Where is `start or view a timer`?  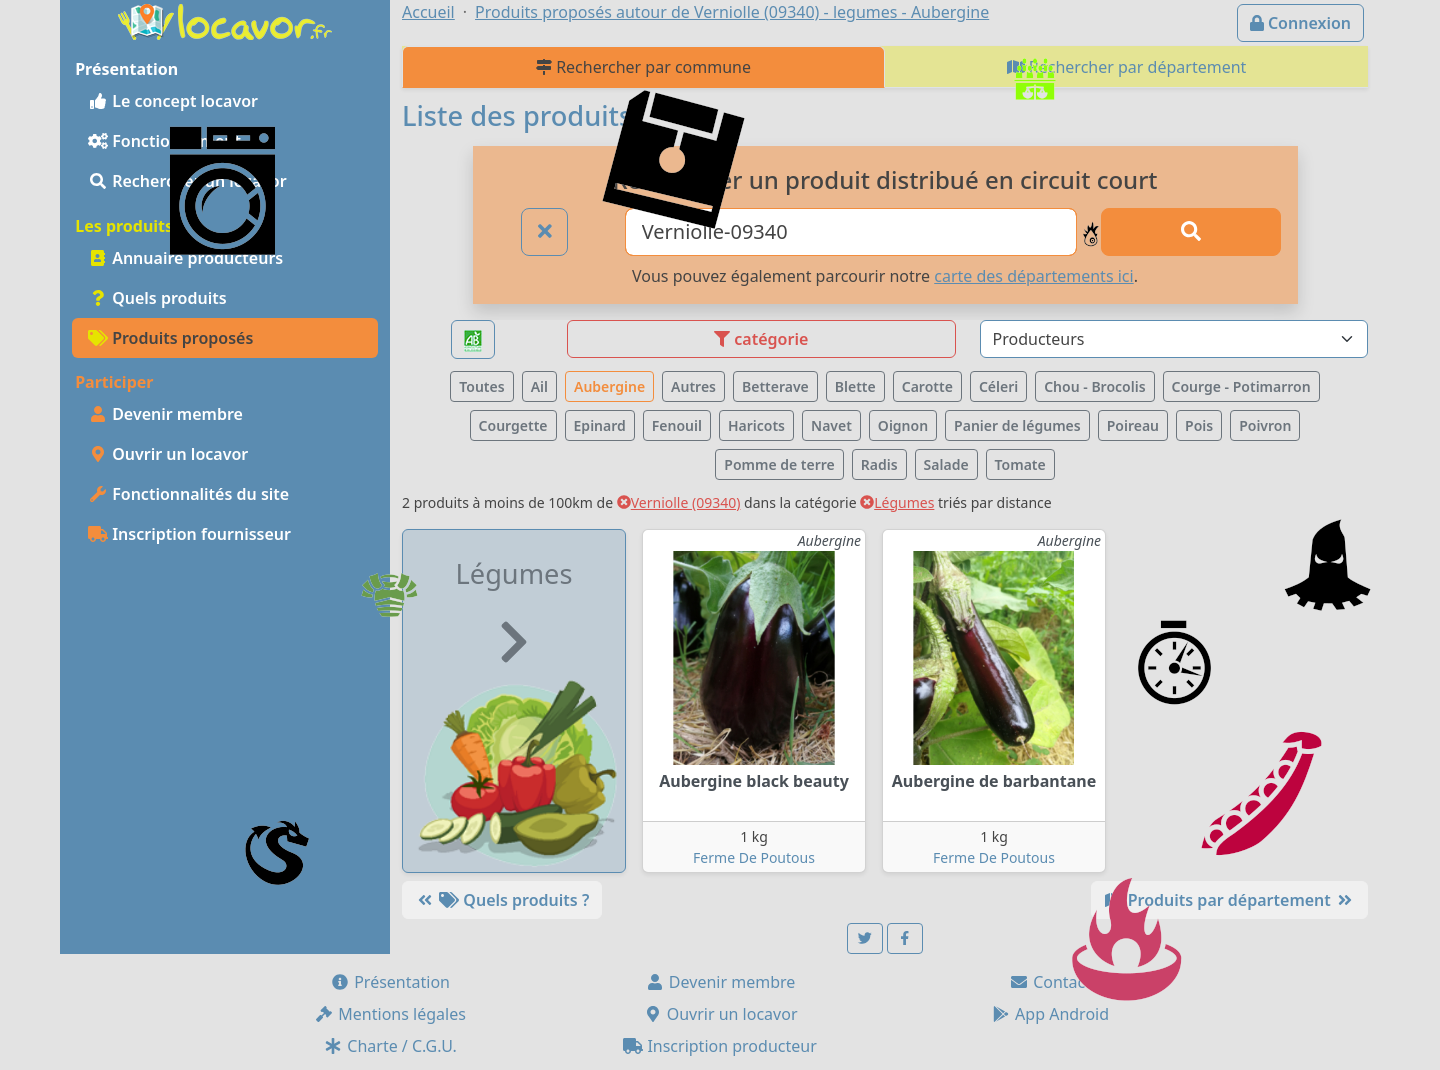
start or view a timer is located at coordinates (1174, 662).